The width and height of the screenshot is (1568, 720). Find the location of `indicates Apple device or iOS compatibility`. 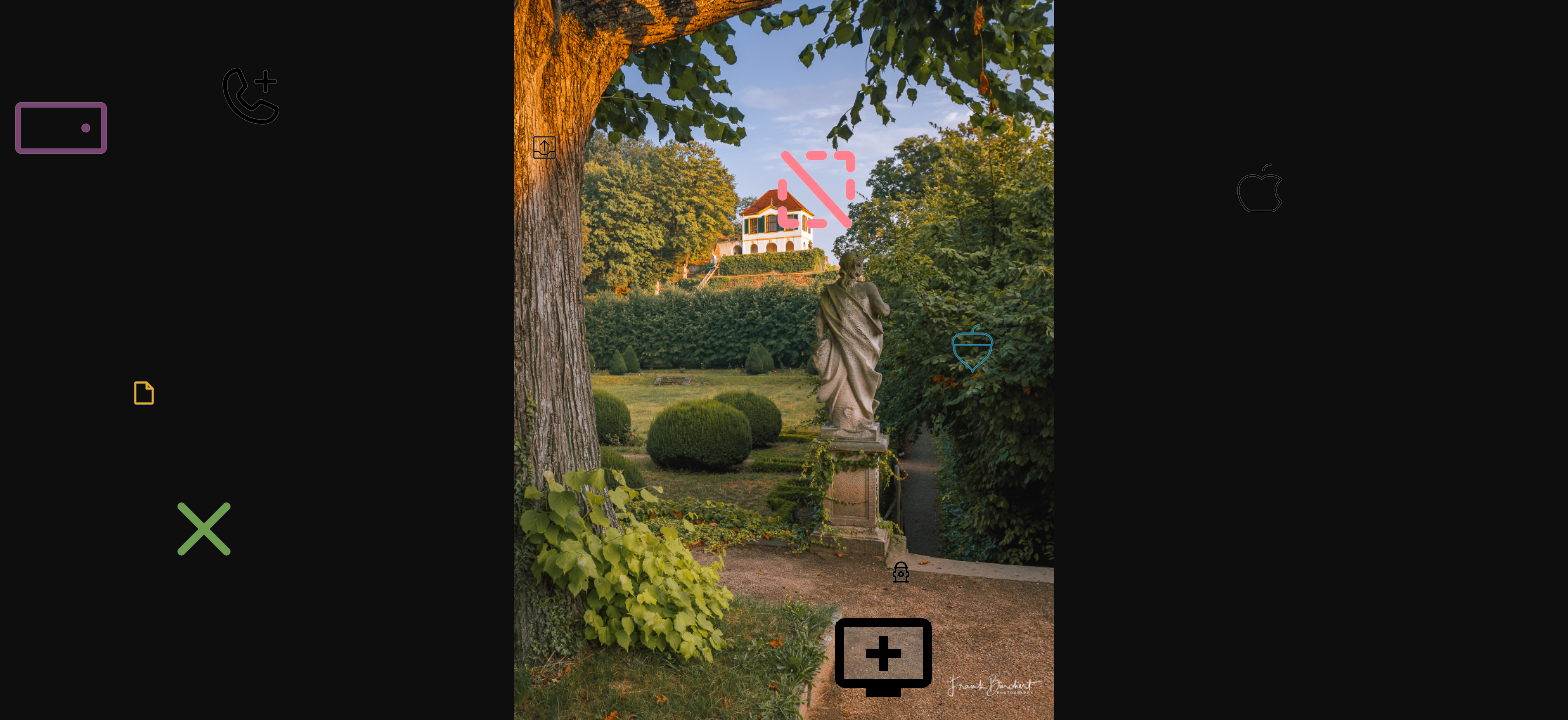

indicates Apple device or iOS compatibility is located at coordinates (1261, 191).